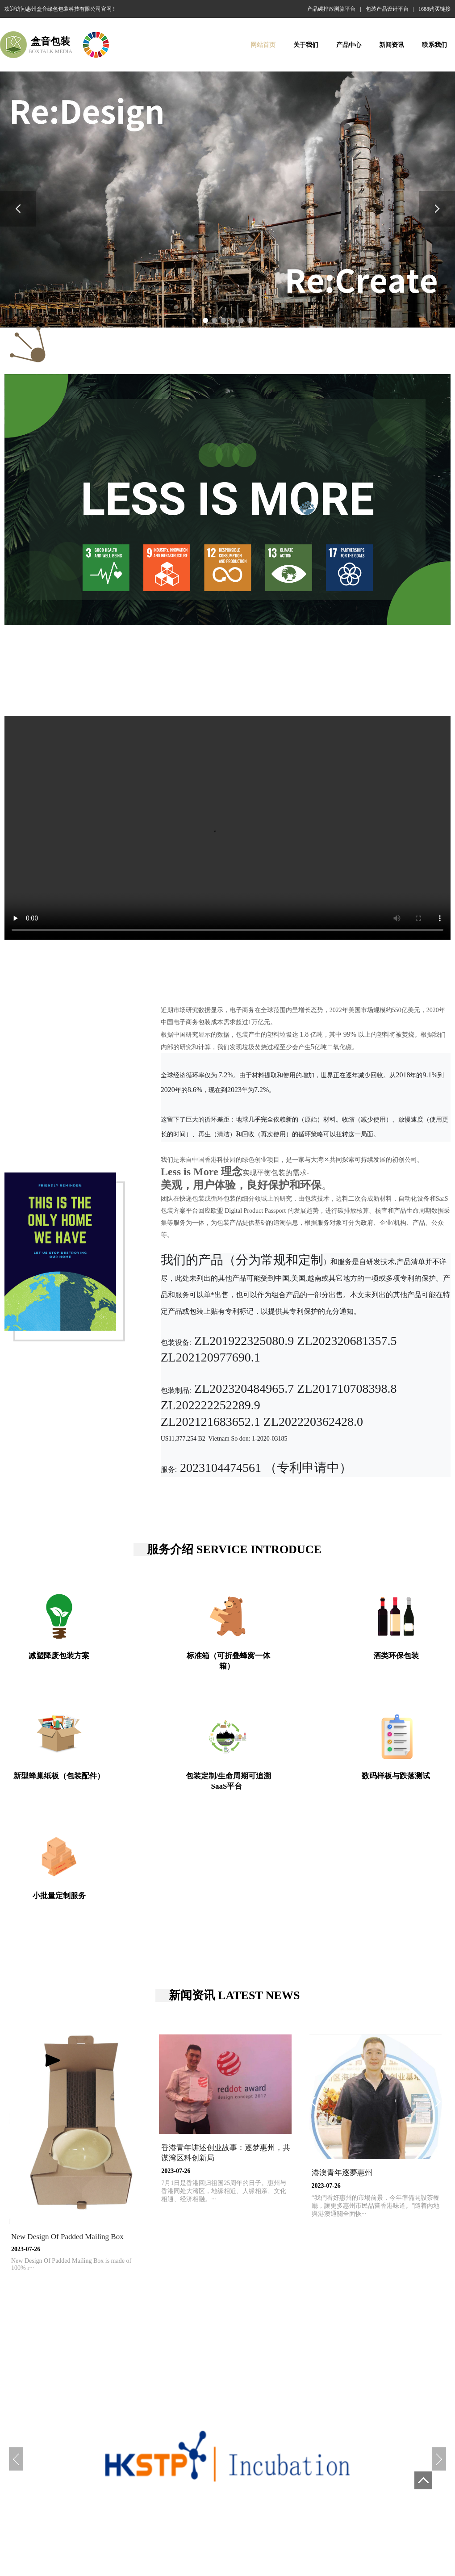  What do you see at coordinates (307, 508) in the screenshot?
I see `view fruit or berry recipes` at bounding box center [307, 508].